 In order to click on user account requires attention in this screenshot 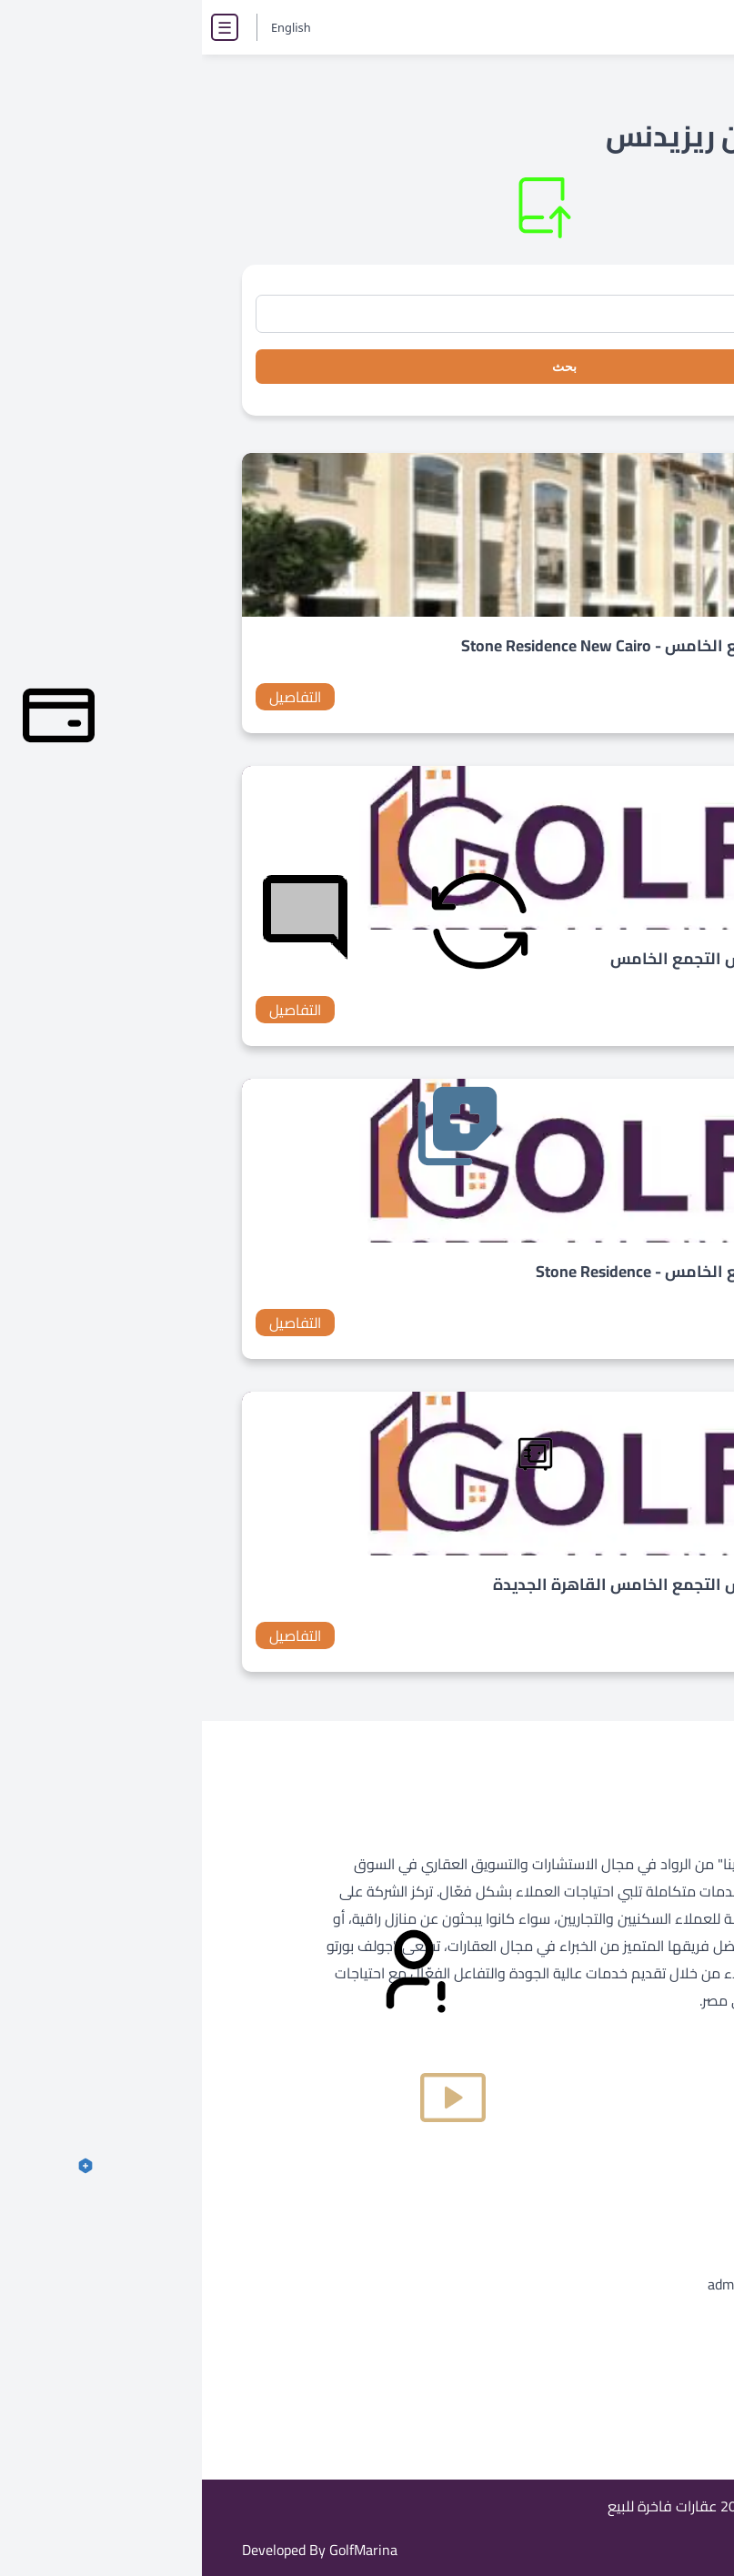, I will do `click(414, 1969)`.